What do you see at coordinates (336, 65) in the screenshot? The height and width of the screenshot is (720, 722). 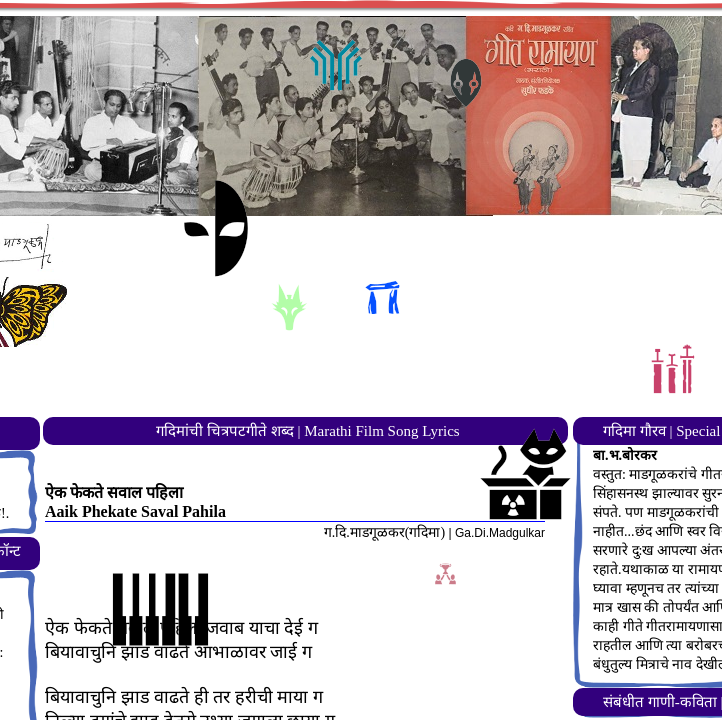 I see `enter the slumbering sanctuary area` at bounding box center [336, 65].